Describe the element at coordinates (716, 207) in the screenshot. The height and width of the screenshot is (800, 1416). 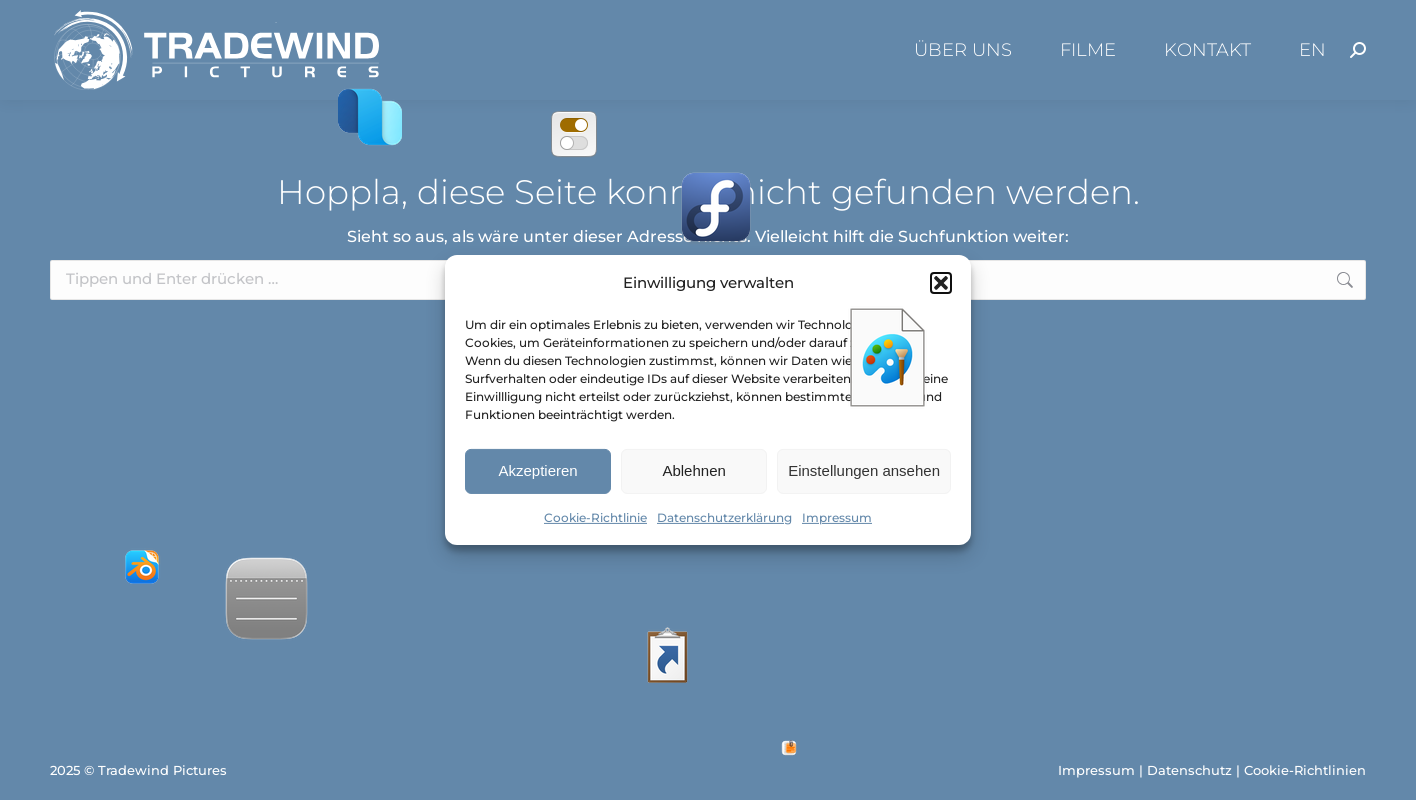
I see `open the fedora linux application` at that location.